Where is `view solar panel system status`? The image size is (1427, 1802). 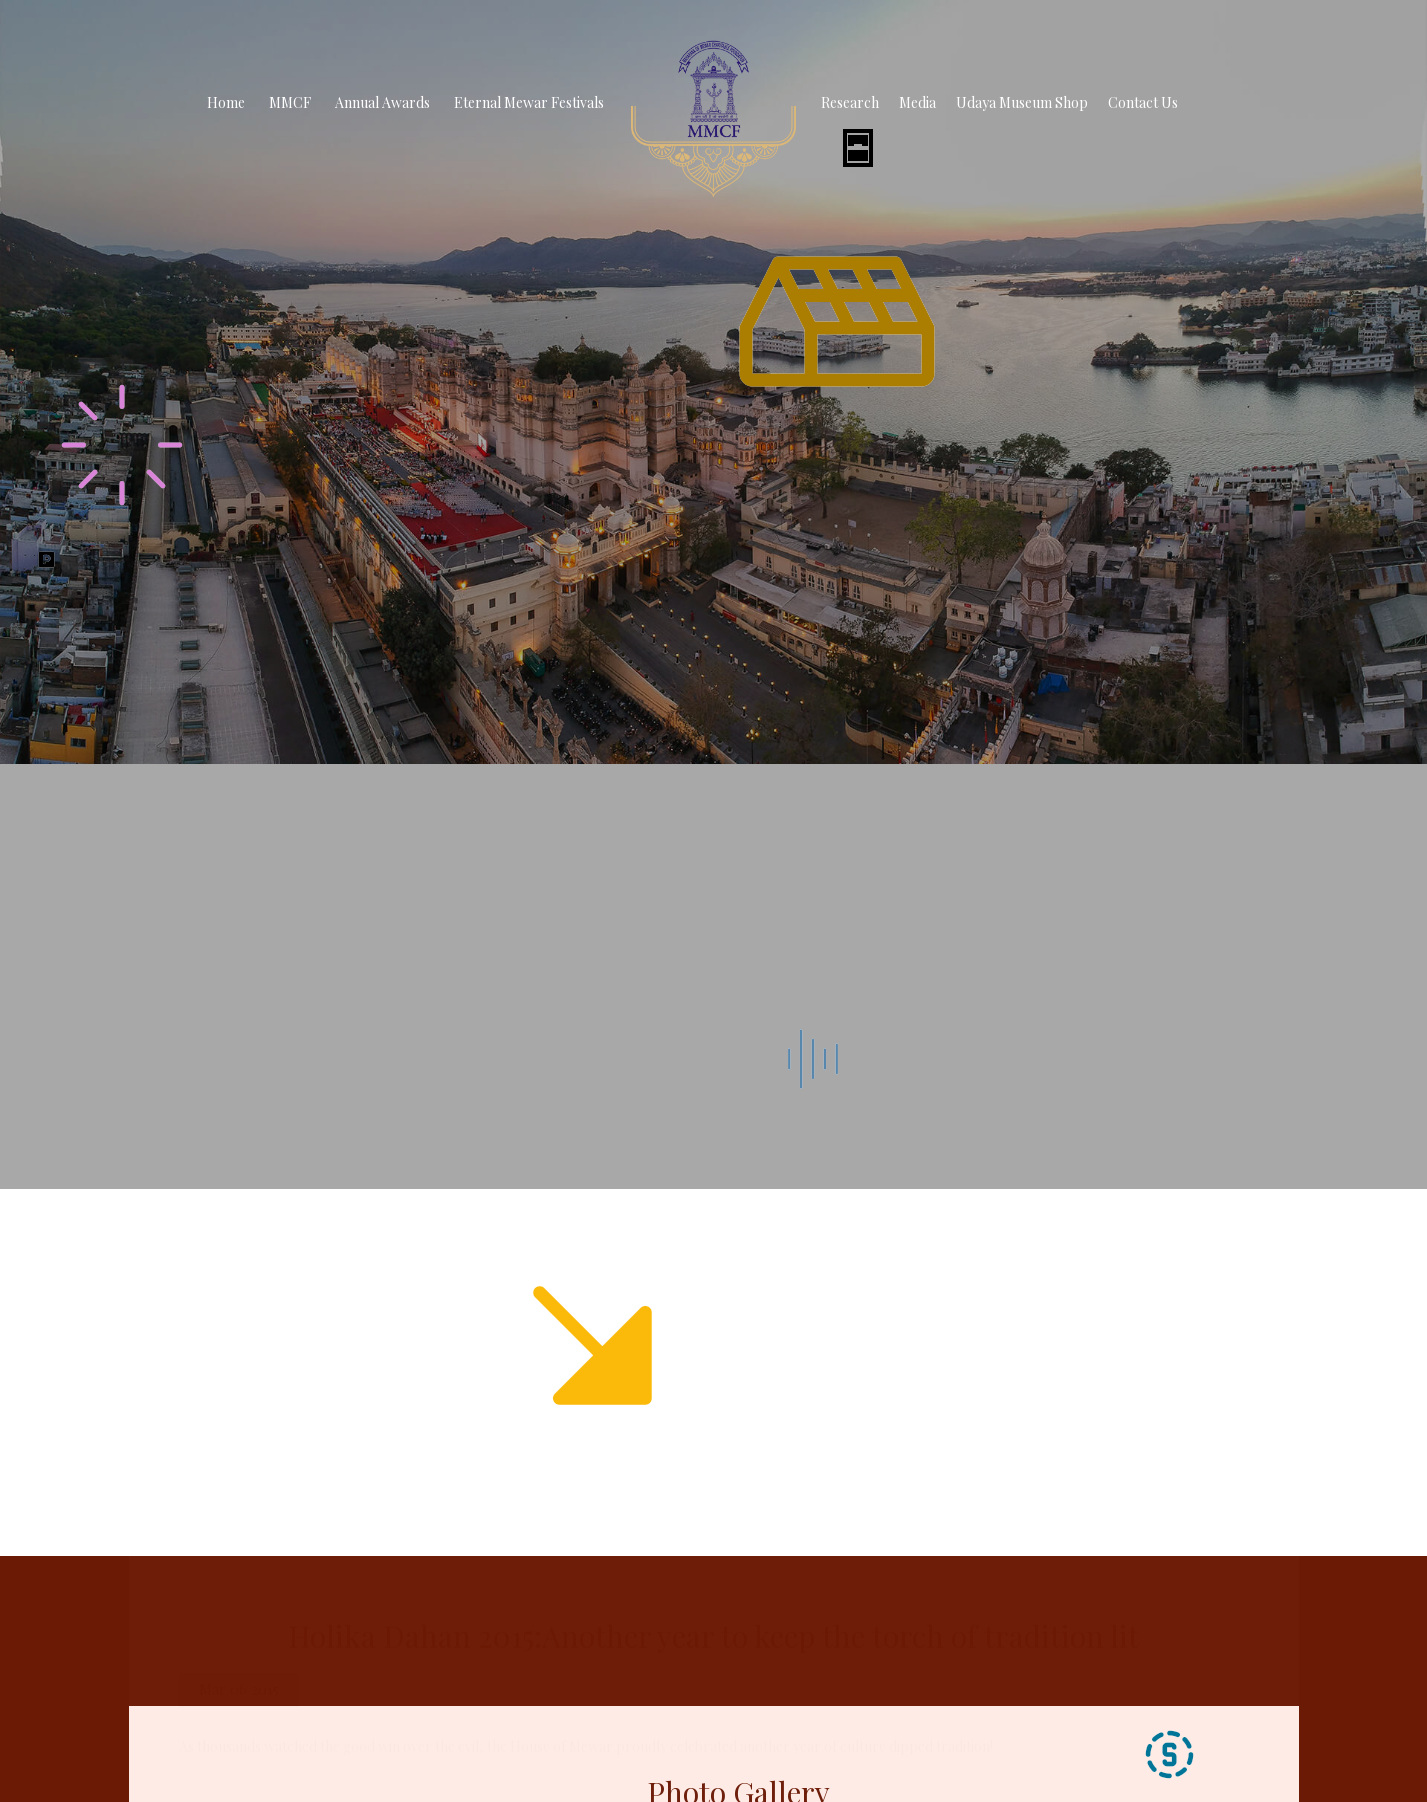
view solar panel system status is located at coordinates (837, 328).